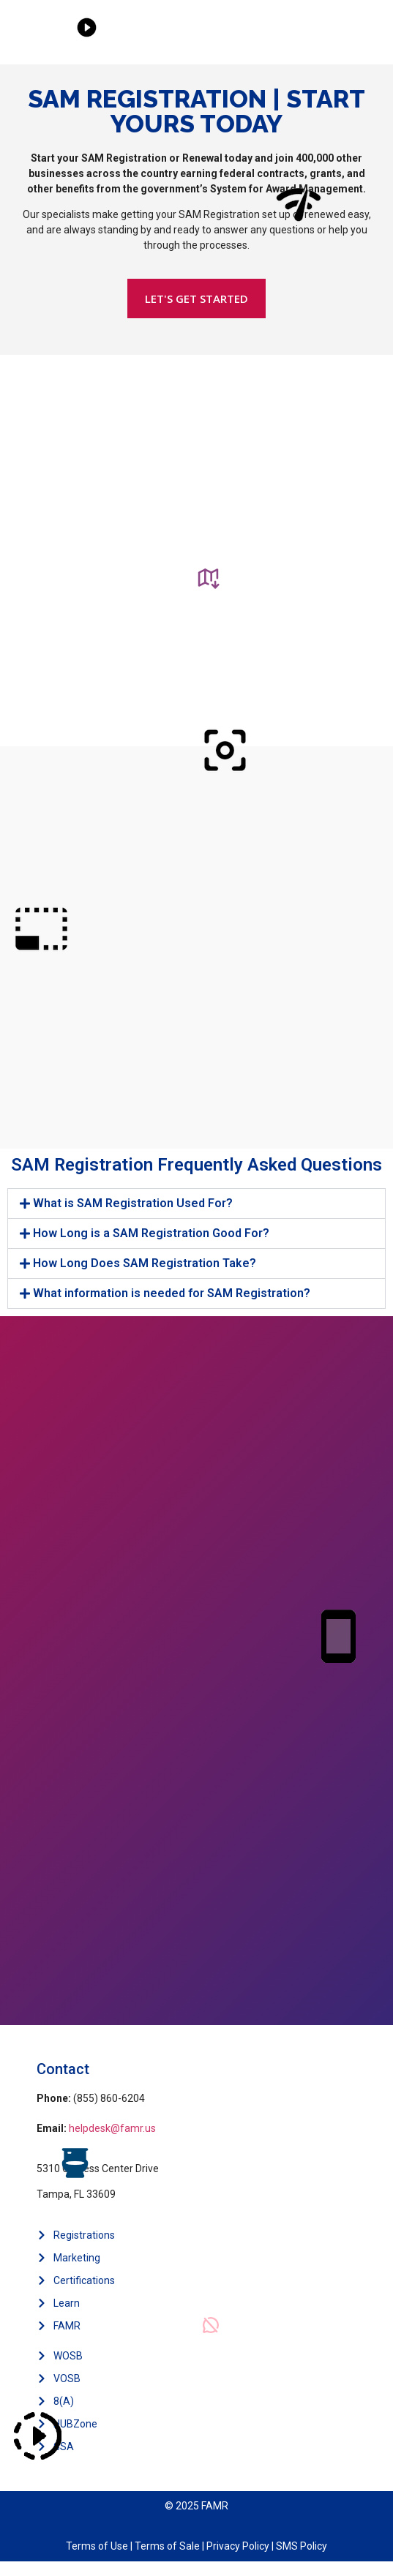  I want to click on download map for offline use, so click(208, 577).